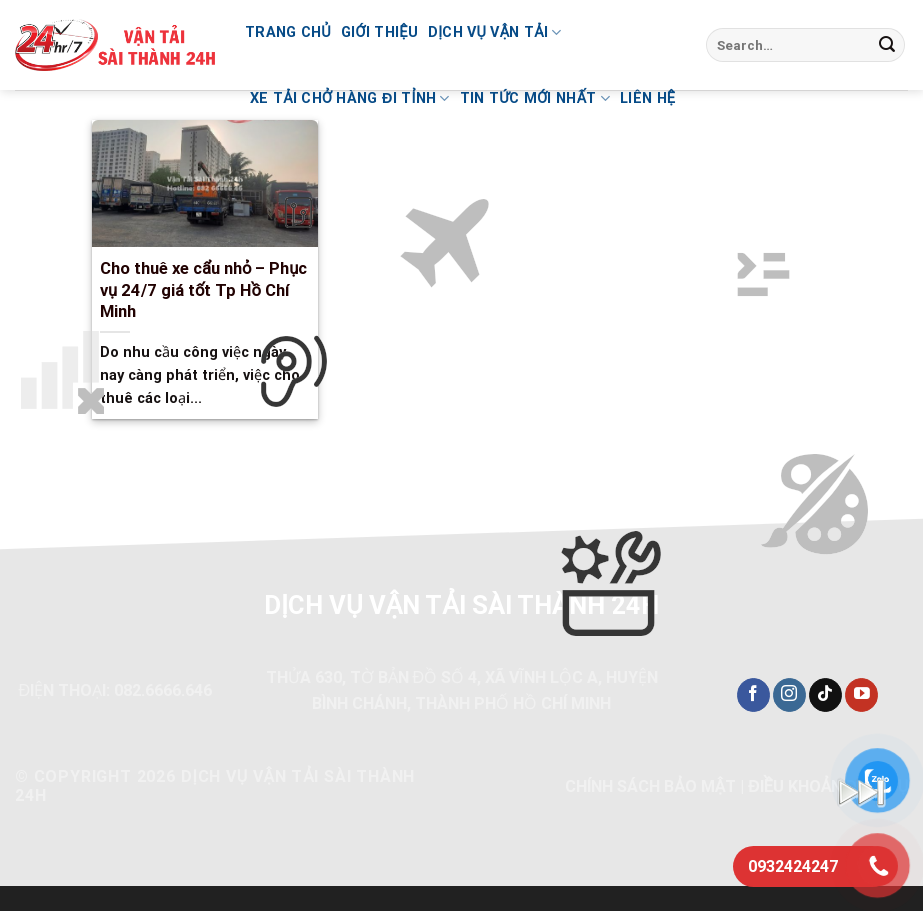 This screenshot has height=911, width=923. I want to click on open gitg version control application, so click(298, 212).